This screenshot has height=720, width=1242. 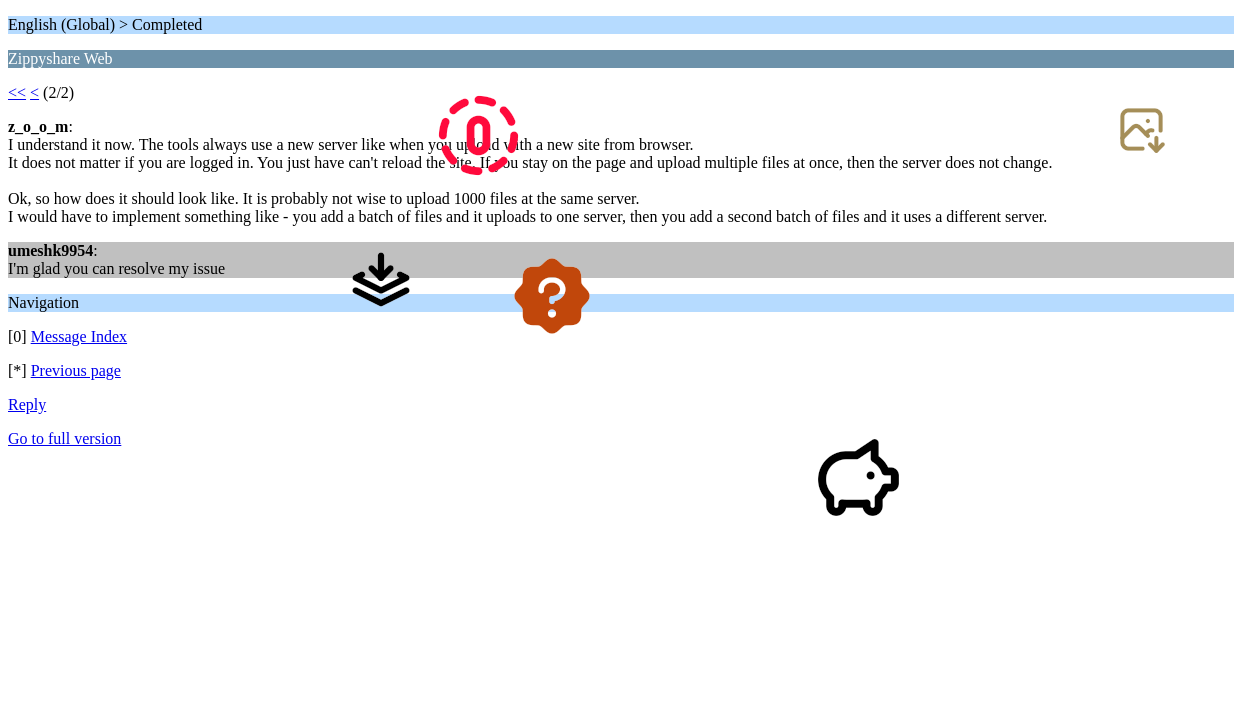 I want to click on indicates a pending or in-progress state, so click(x=478, y=135).